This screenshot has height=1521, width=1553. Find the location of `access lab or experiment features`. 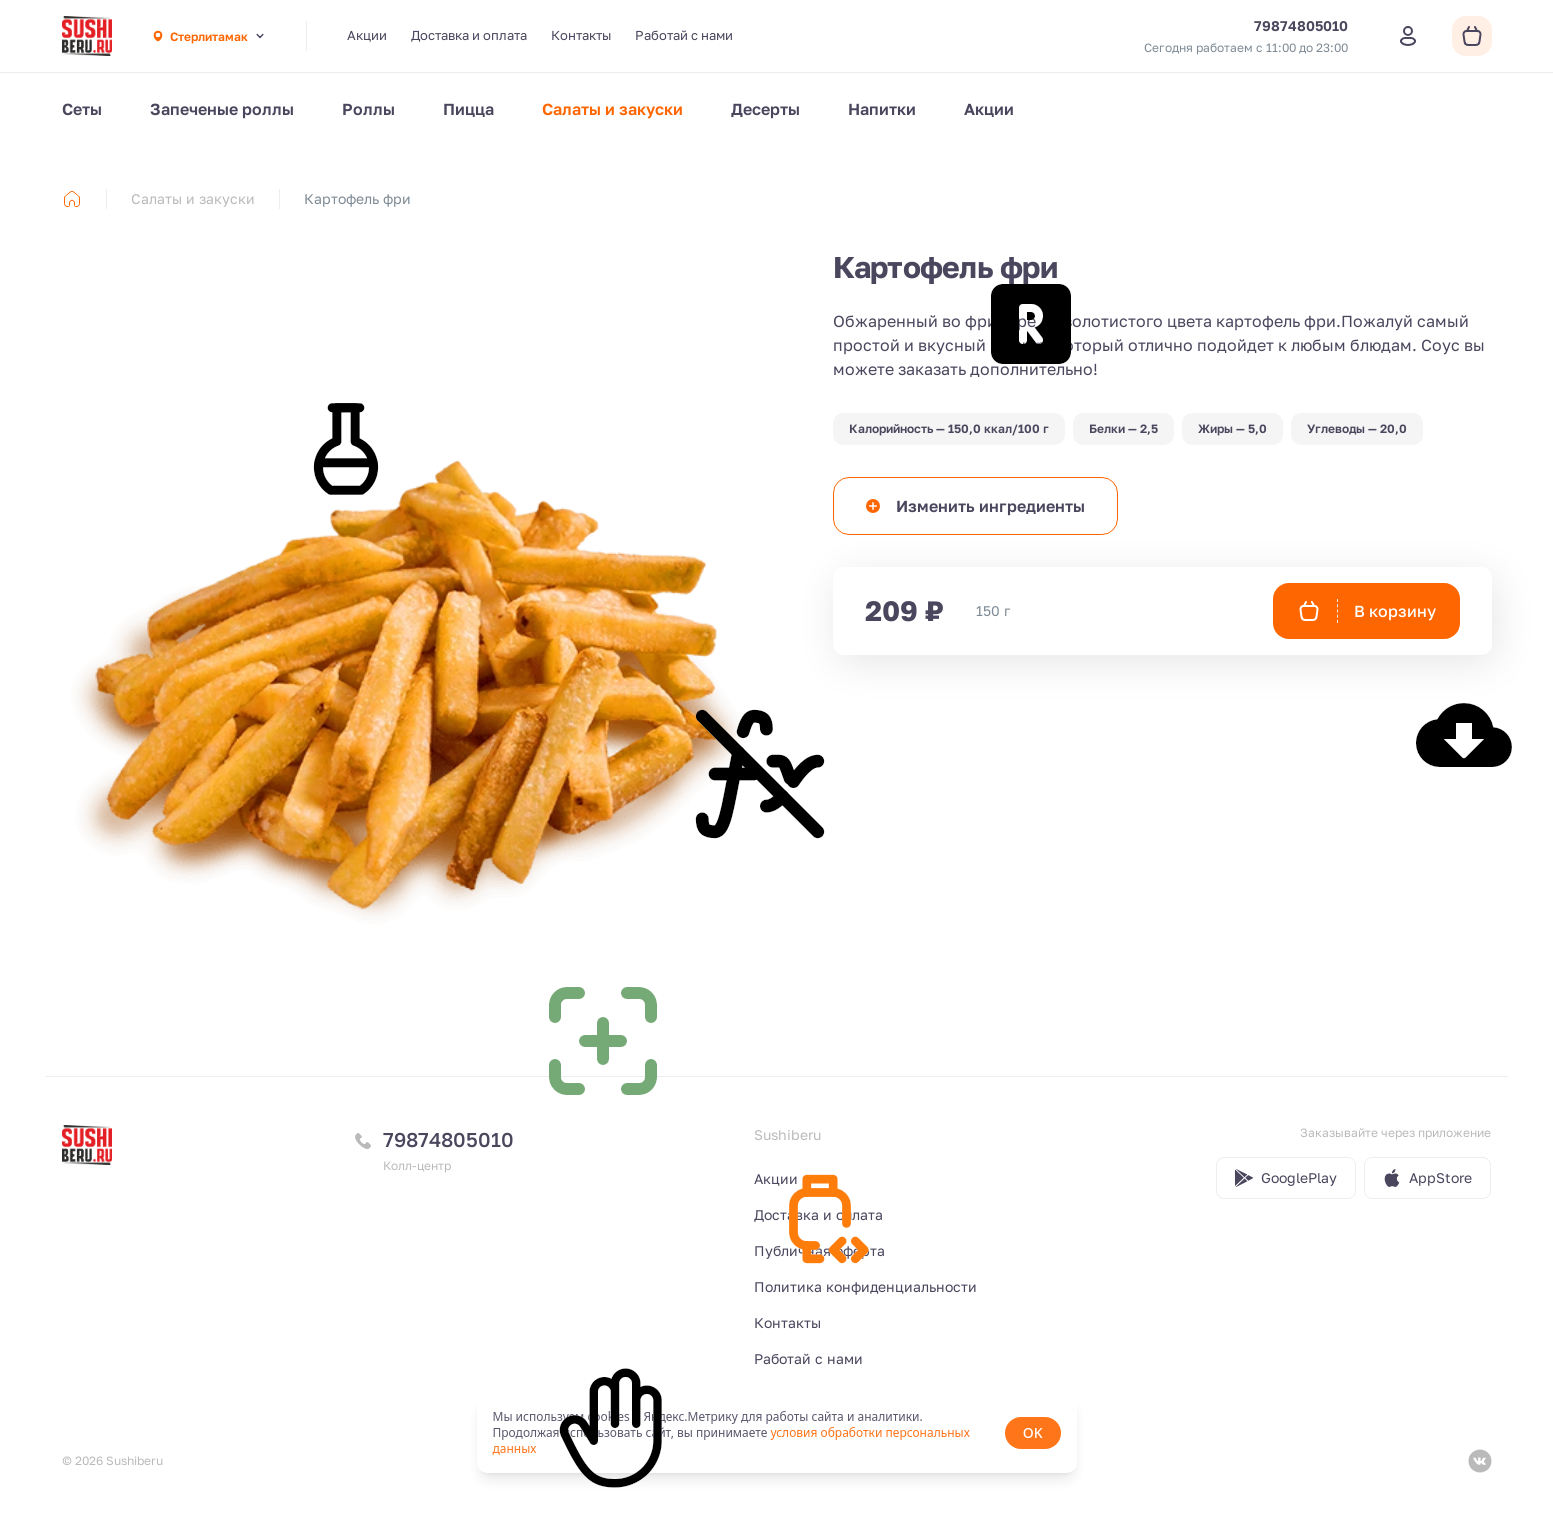

access lab or experiment features is located at coordinates (346, 449).